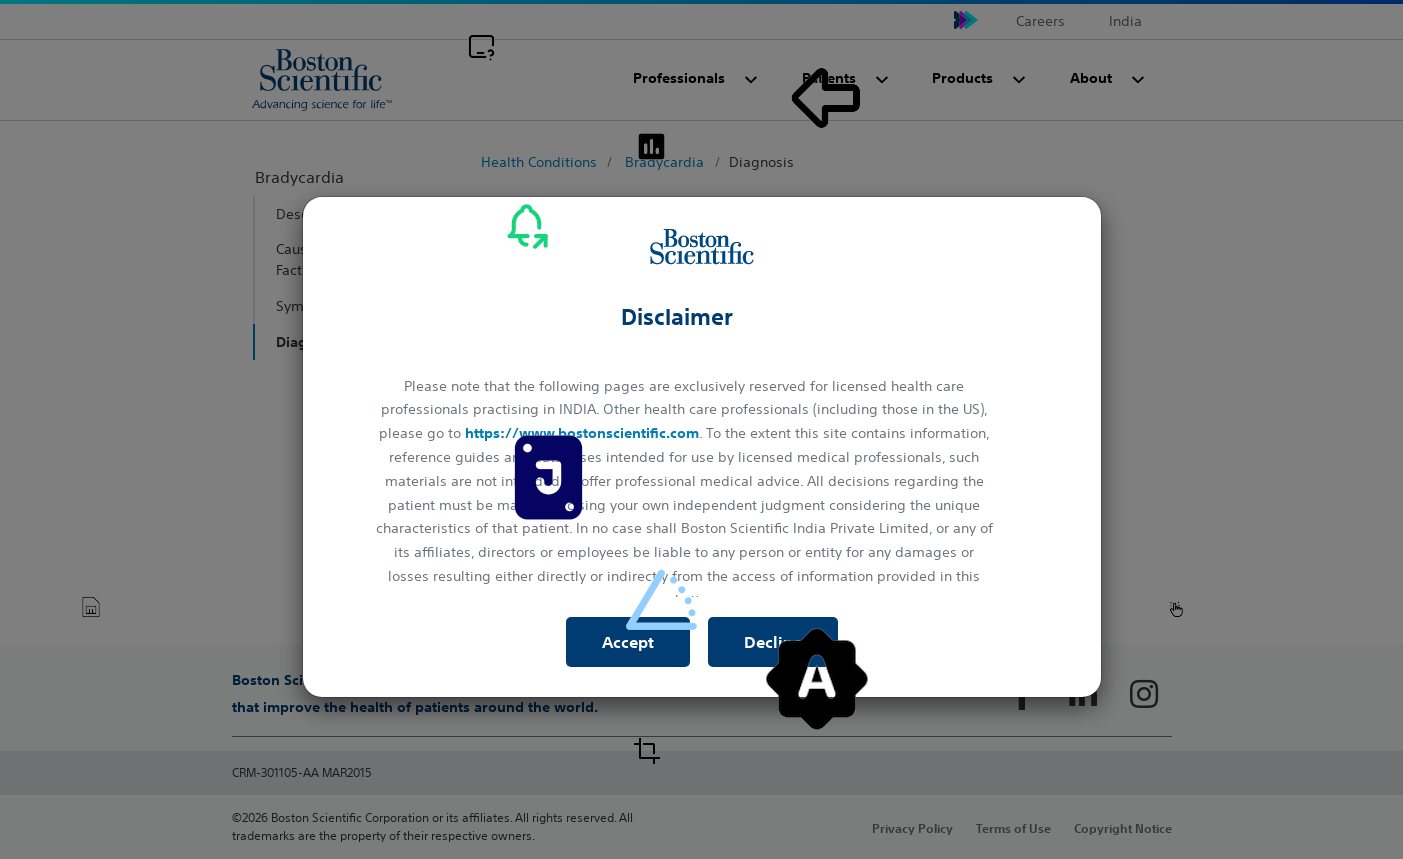 This screenshot has width=1403, height=859. Describe the element at coordinates (526, 225) in the screenshot. I see `share notification settings` at that location.